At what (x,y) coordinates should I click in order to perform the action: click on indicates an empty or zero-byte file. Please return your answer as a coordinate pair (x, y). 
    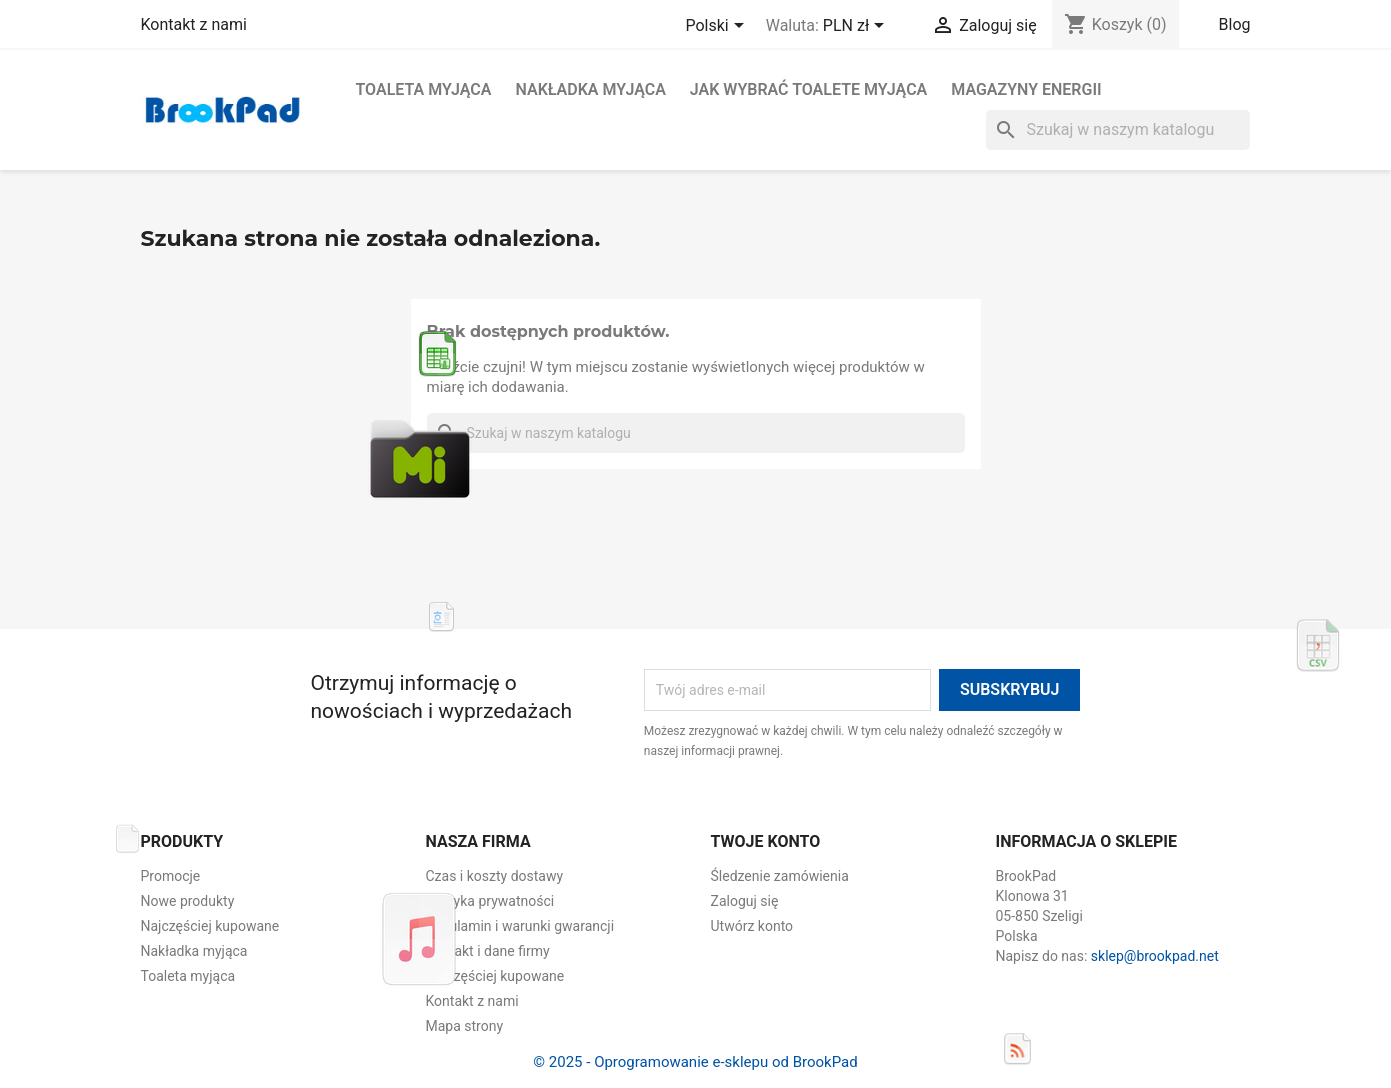
    Looking at the image, I should click on (127, 838).